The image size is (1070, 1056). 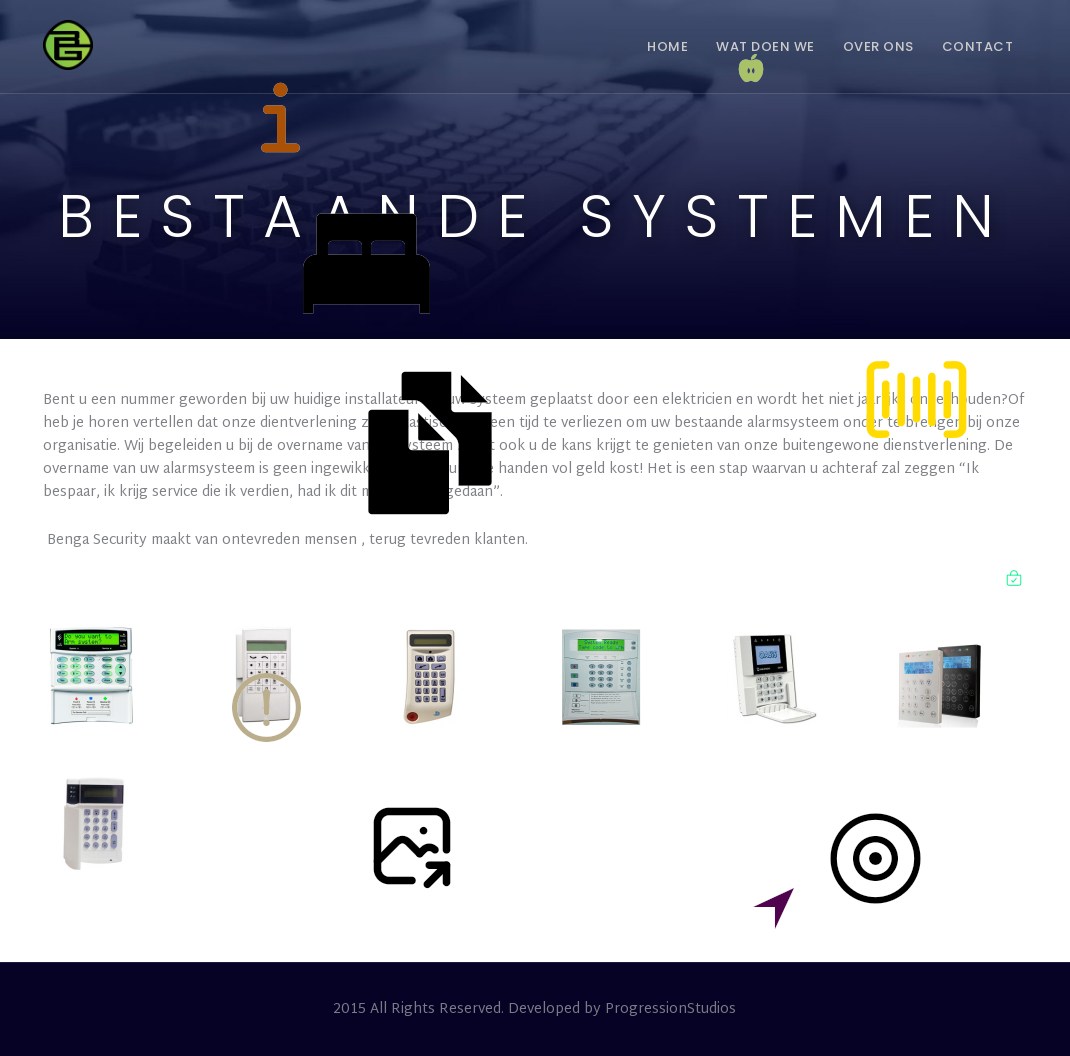 What do you see at coordinates (412, 846) in the screenshot?
I see `share a photo or image` at bounding box center [412, 846].